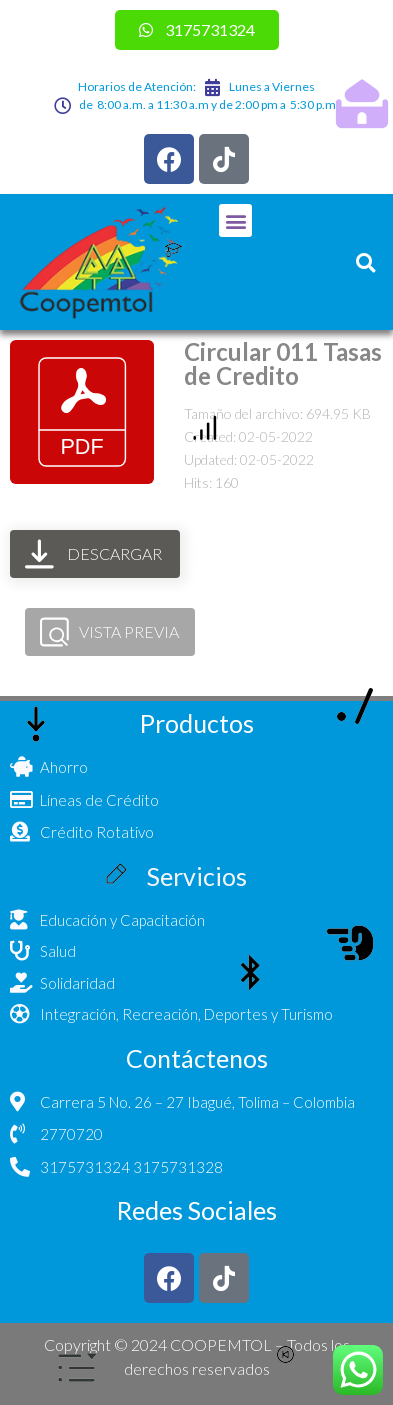  I want to click on go back to the previous screen, so click(350, 943).